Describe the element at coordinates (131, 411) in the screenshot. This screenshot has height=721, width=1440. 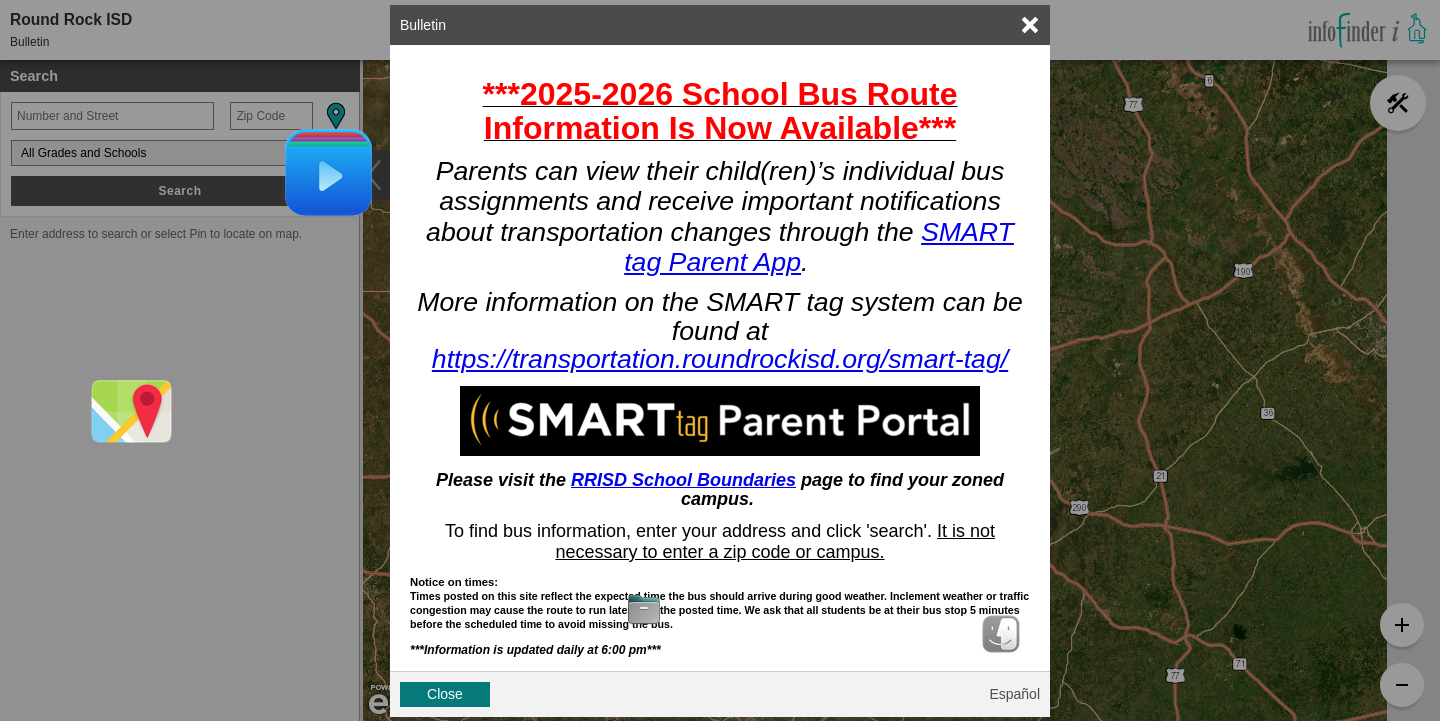
I see `open gnome maps application` at that location.